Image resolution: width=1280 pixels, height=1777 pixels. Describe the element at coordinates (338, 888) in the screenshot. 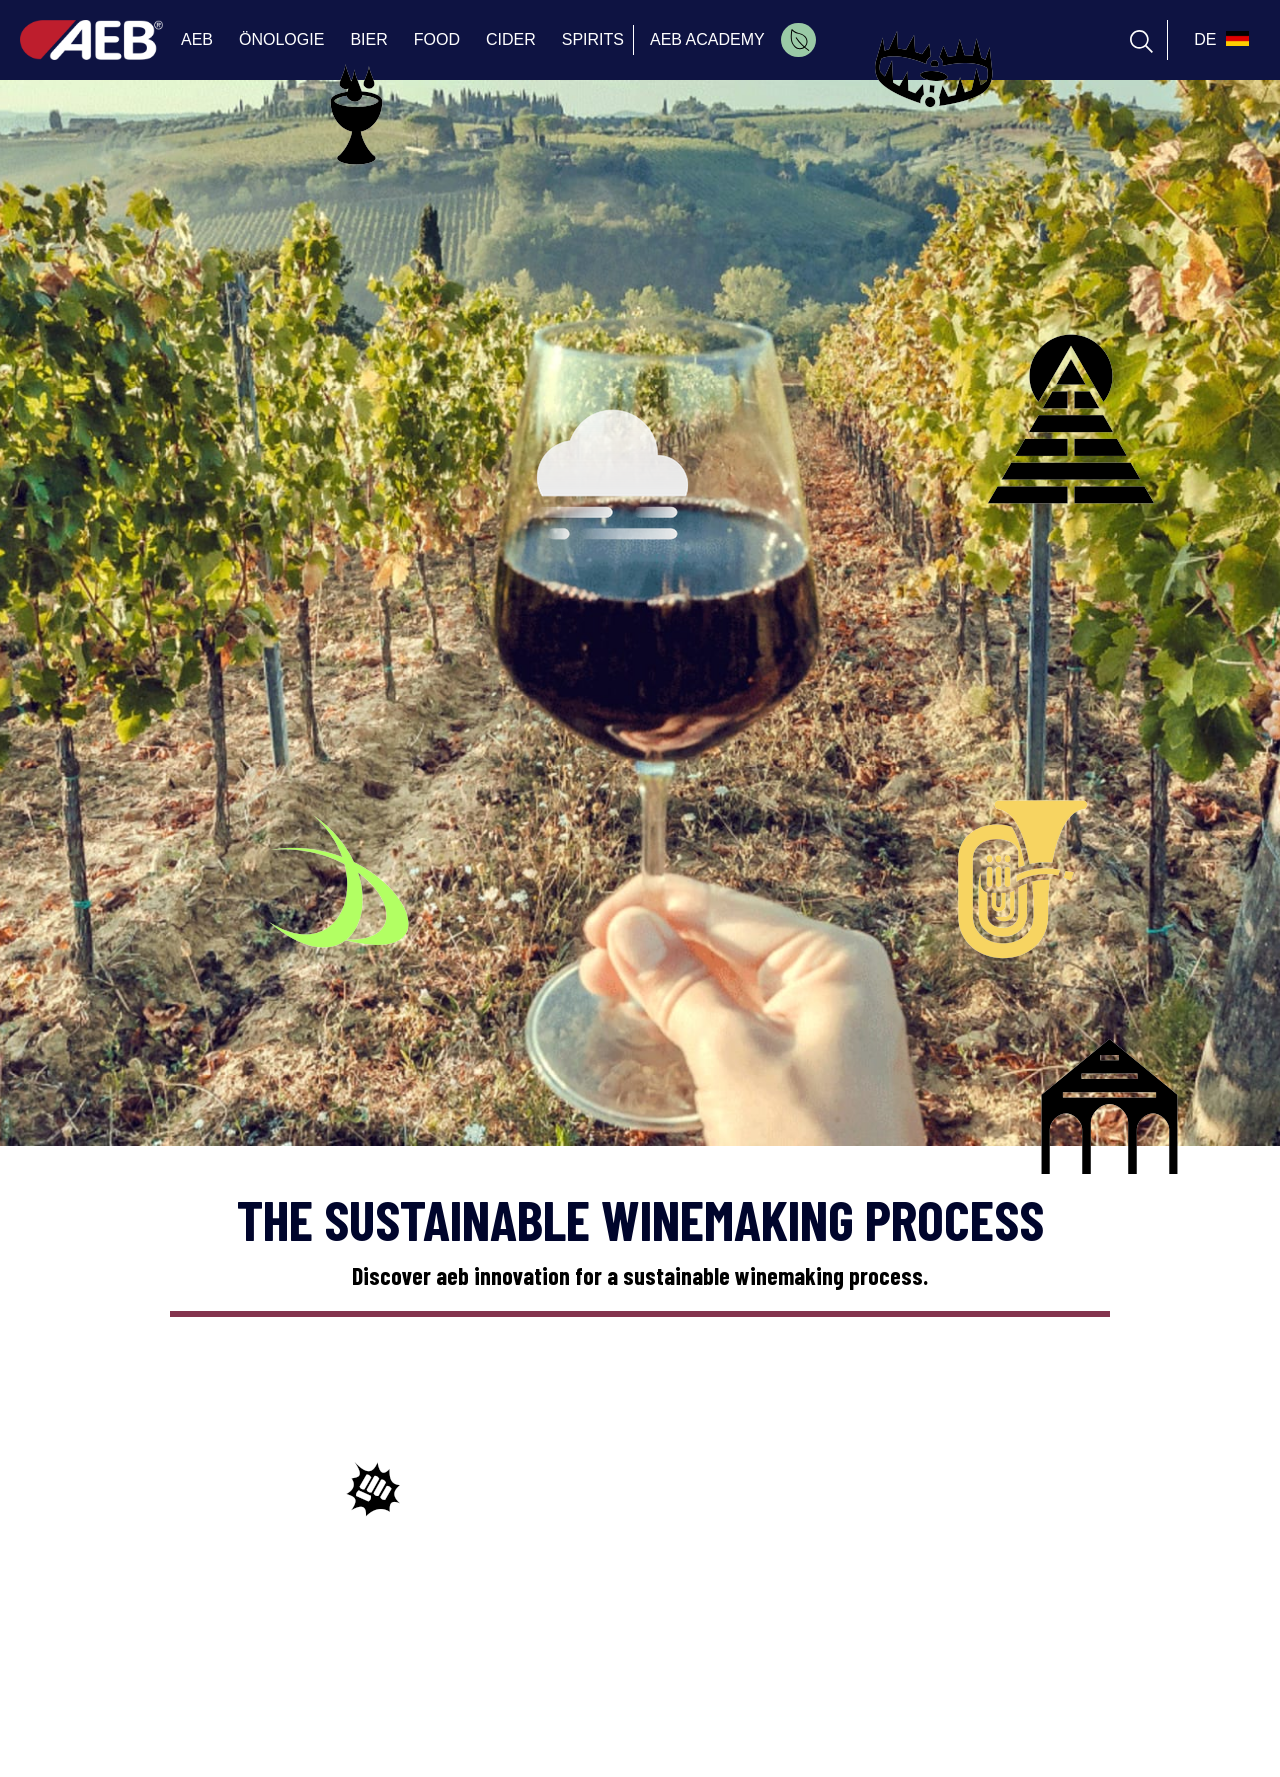

I see `indicates a slash or cutting attack action` at that location.